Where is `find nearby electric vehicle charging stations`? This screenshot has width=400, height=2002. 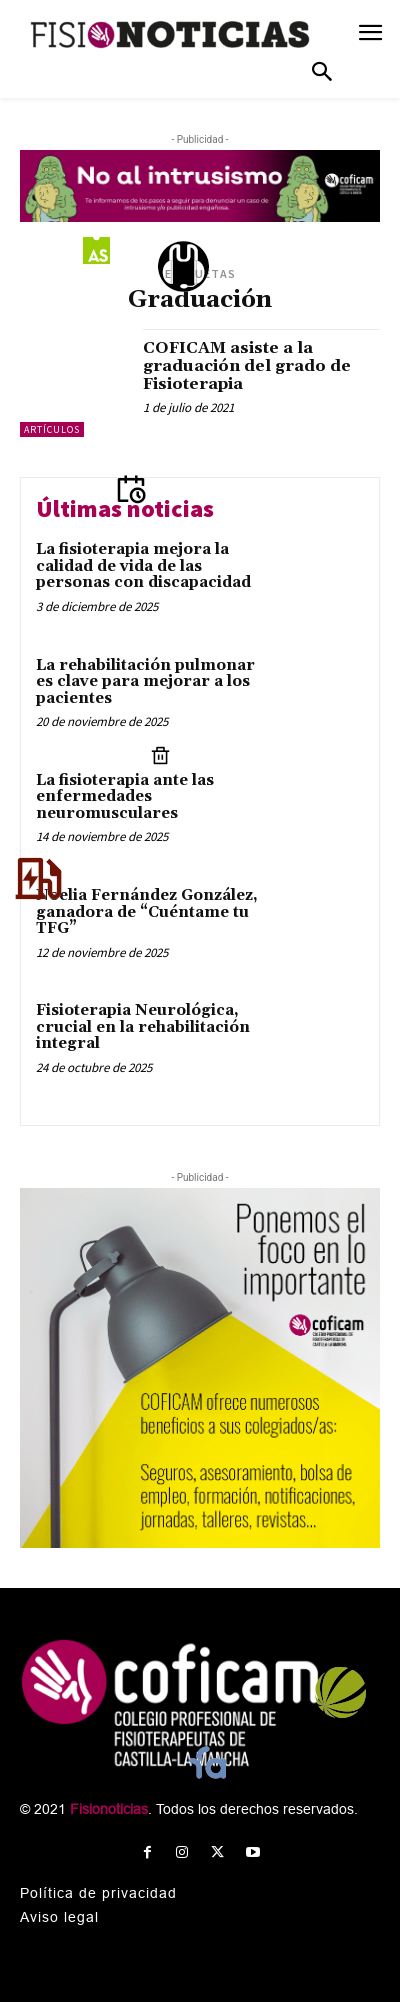 find nearby electric vehicle charging stations is located at coordinates (38, 878).